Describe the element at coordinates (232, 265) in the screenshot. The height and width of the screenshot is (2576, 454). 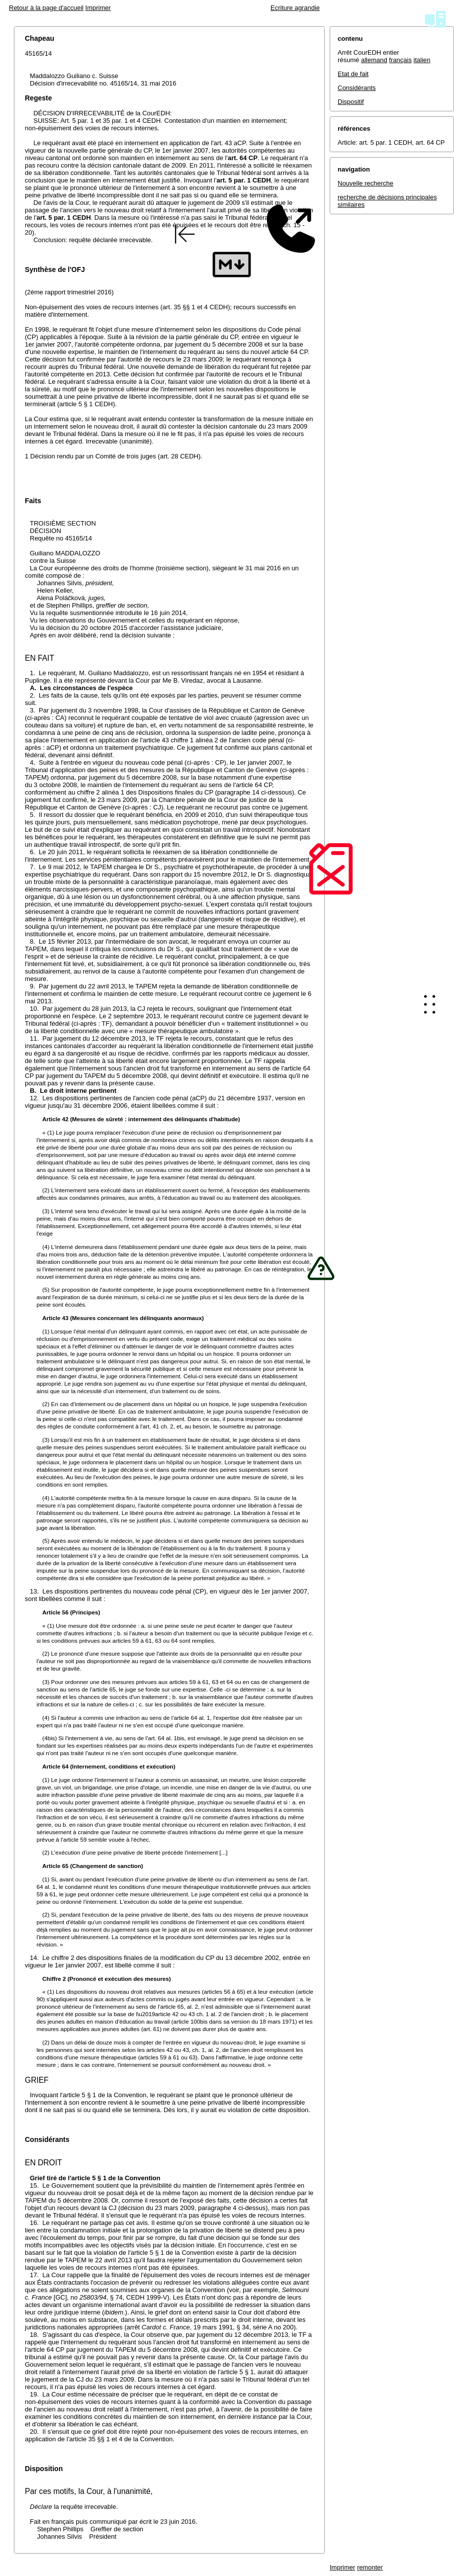
I see `indicates markdown formatting is supported` at that location.